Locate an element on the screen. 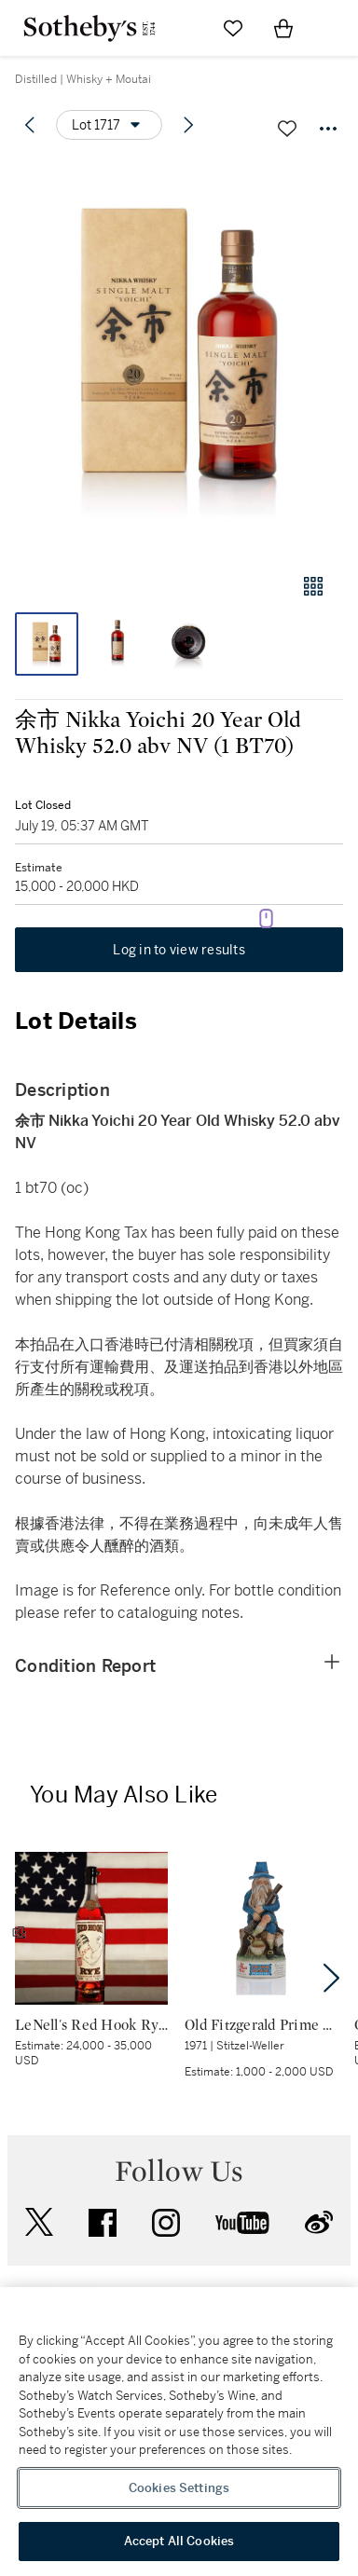 The image size is (358, 2576). open Microsoft Outlook email is located at coordinates (19, 1932).